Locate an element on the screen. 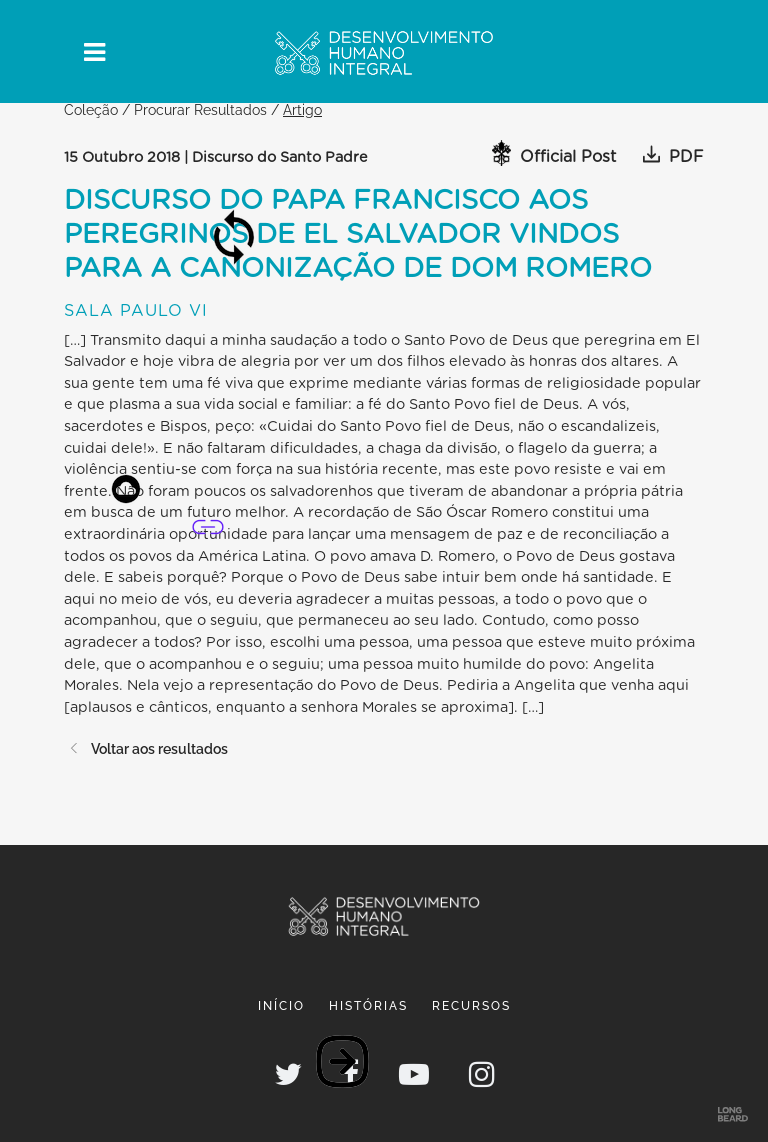 The height and width of the screenshot is (1142, 768). copy link to clipboard is located at coordinates (208, 527).